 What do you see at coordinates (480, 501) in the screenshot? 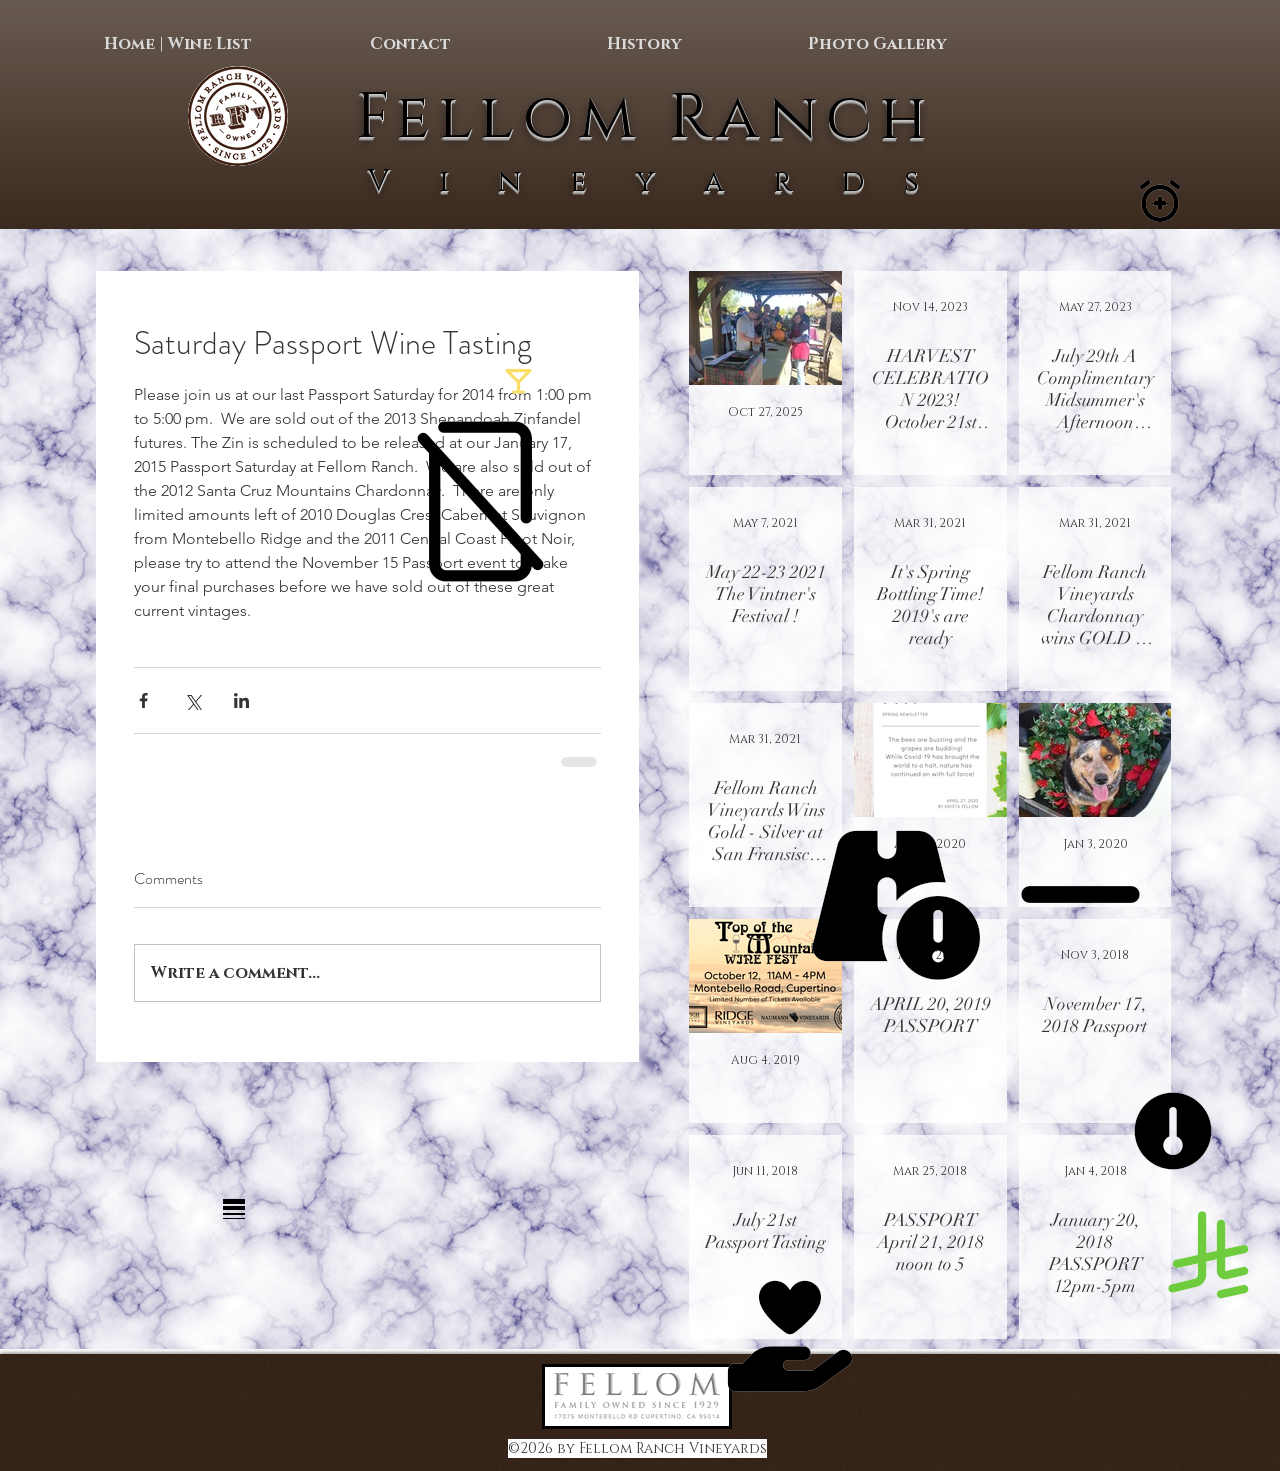
I see `mobile device unavailable or disabled` at bounding box center [480, 501].